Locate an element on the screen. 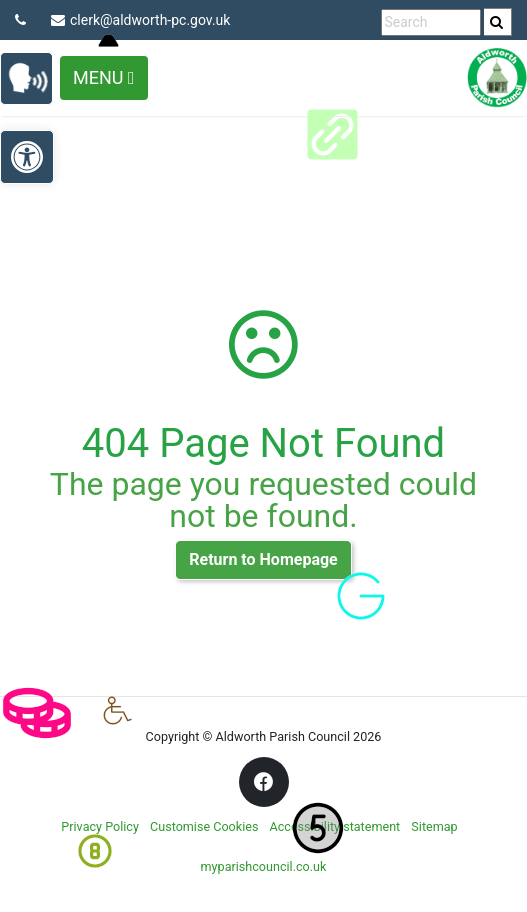  copy link to clipboard is located at coordinates (332, 134).